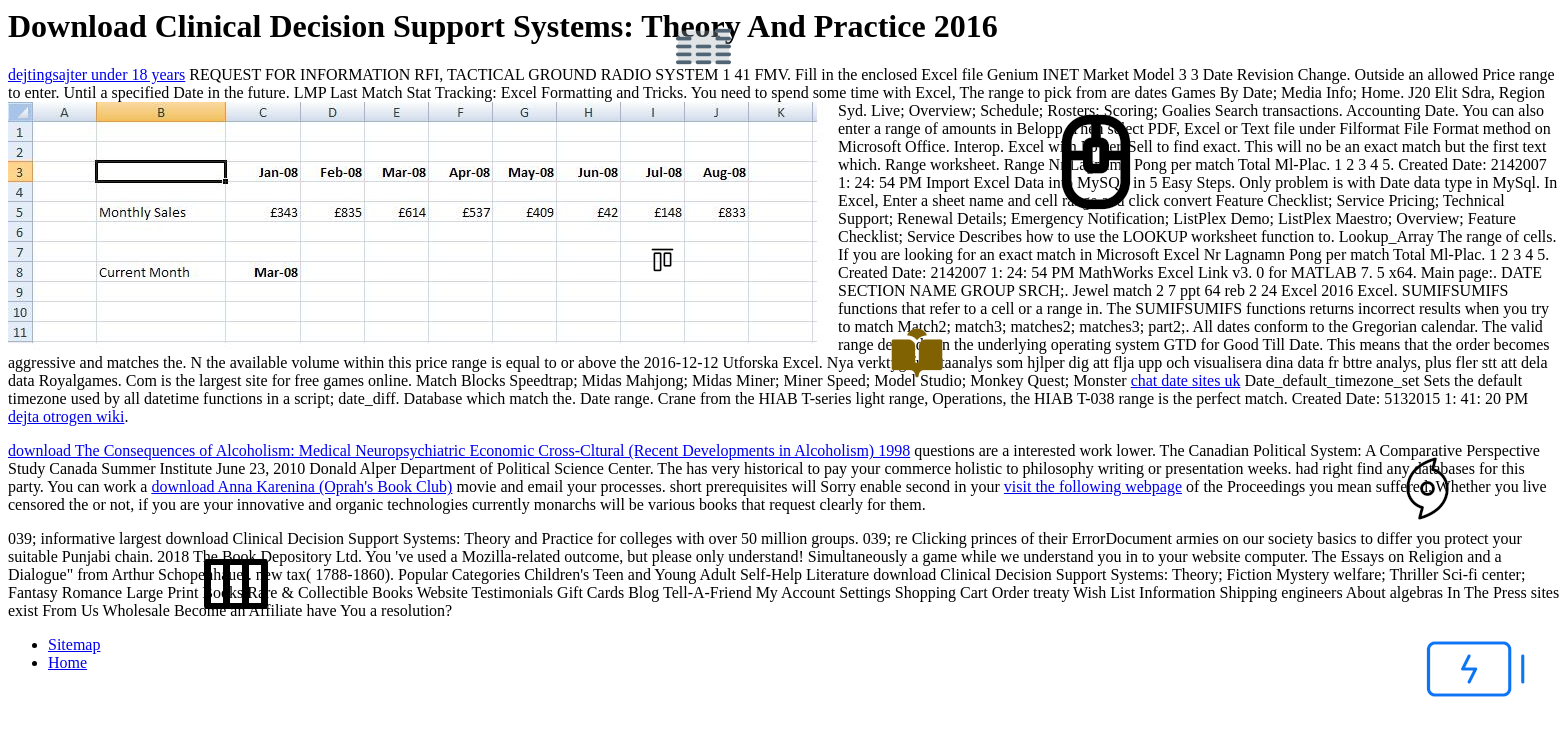  What do you see at coordinates (1096, 162) in the screenshot?
I see `middle mouse button click action` at bounding box center [1096, 162].